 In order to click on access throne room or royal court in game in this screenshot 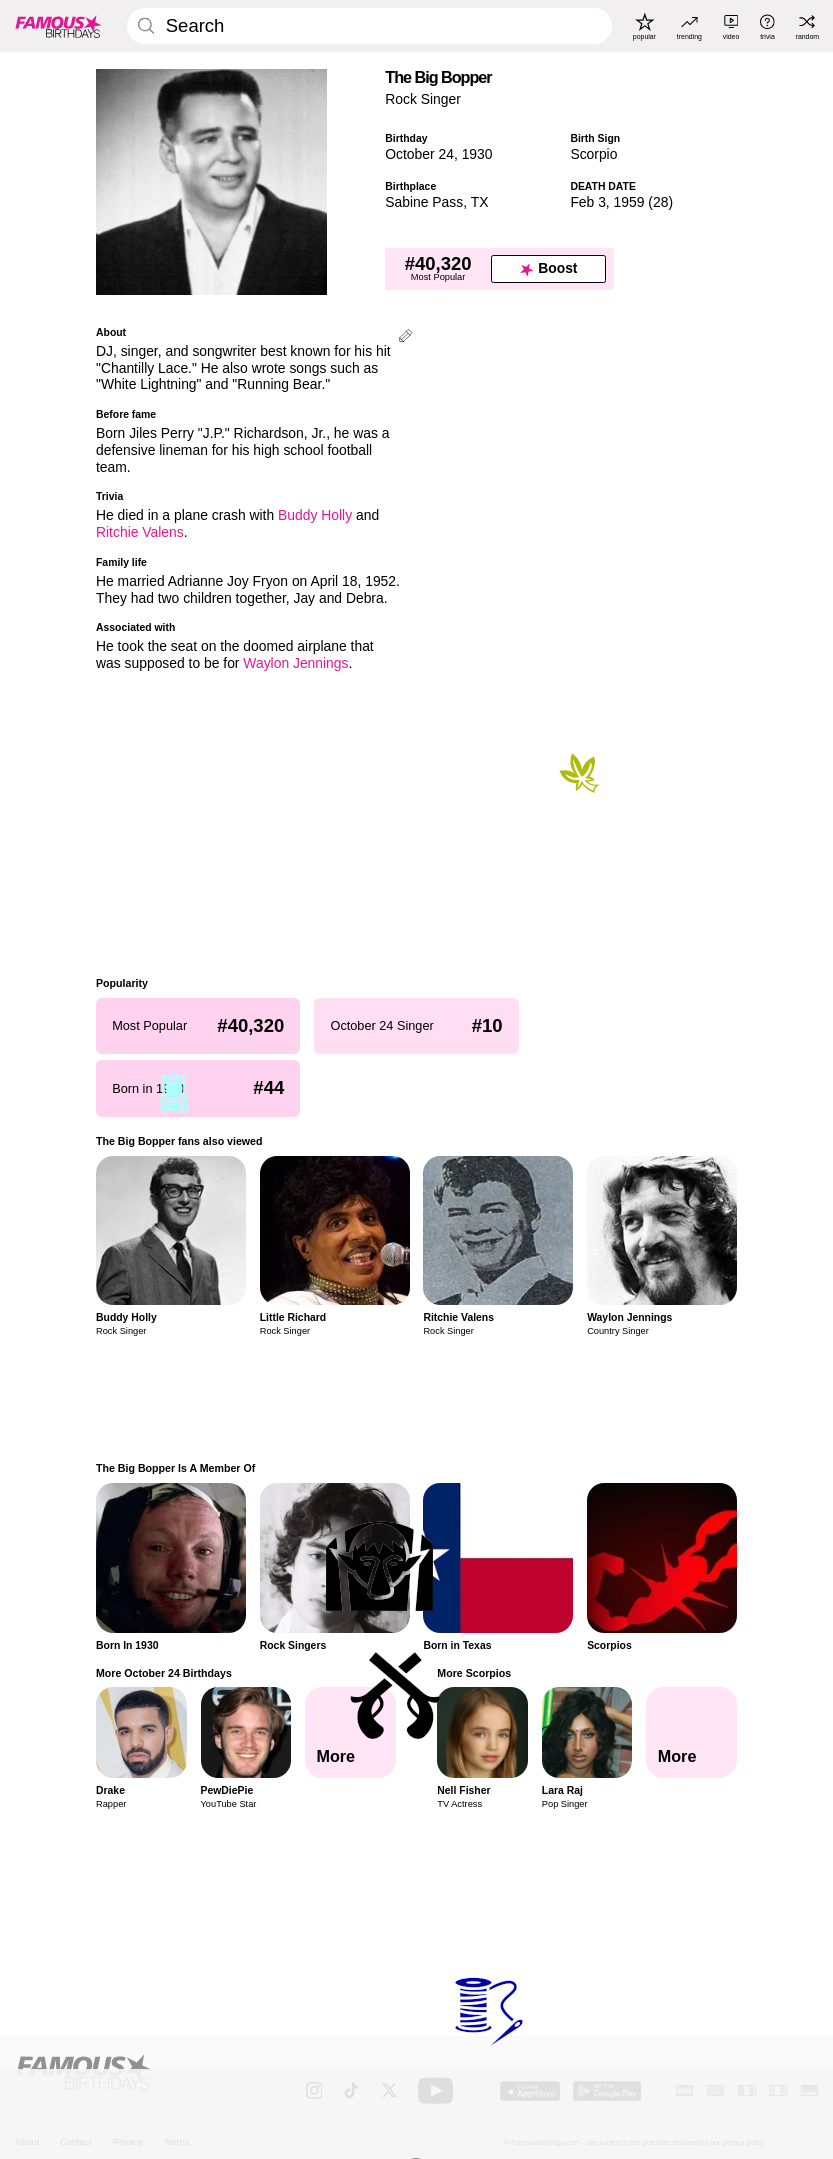, I will do `click(174, 1093)`.